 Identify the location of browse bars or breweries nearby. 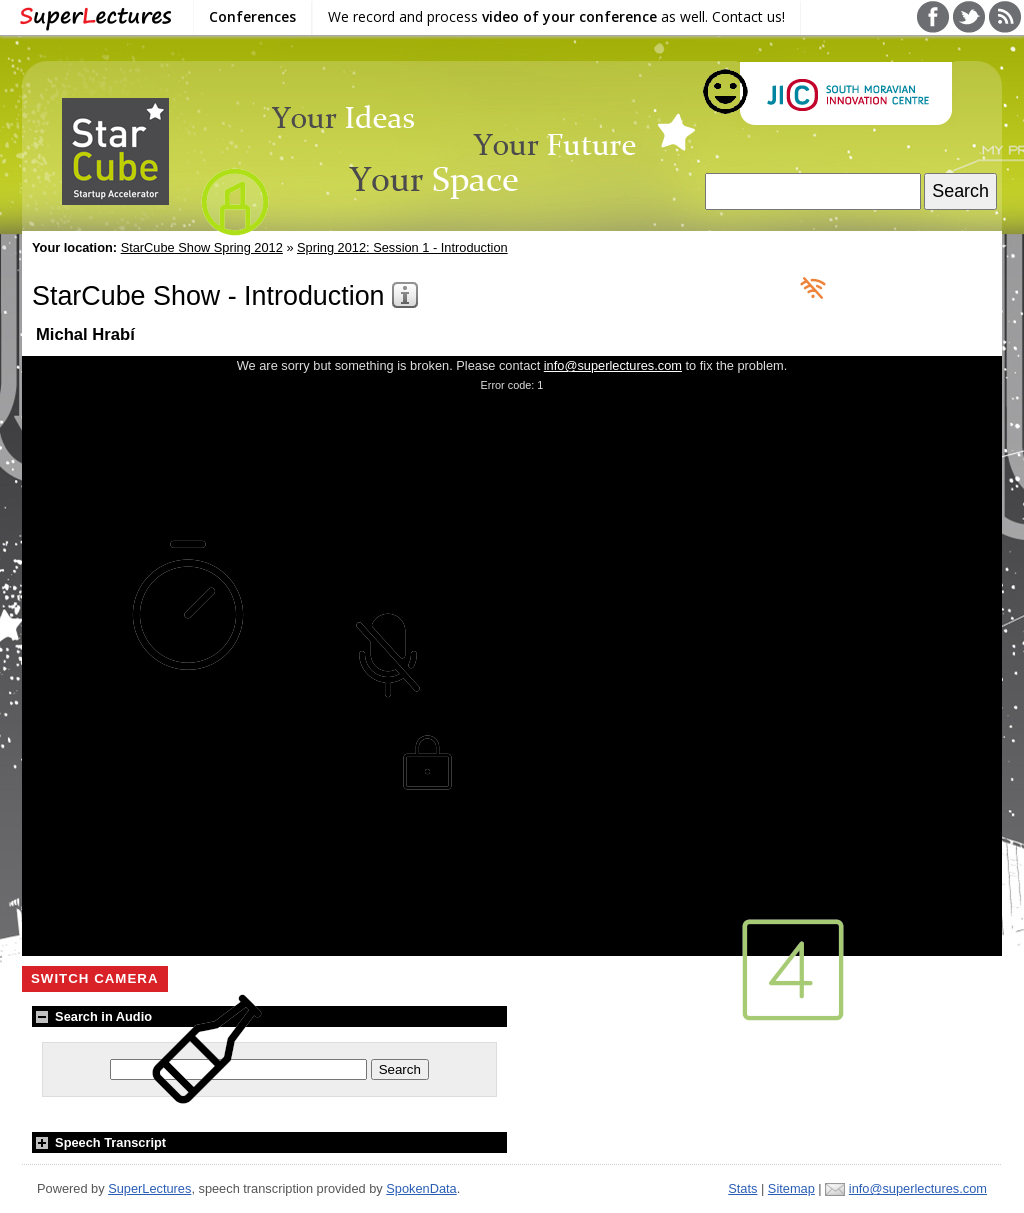
(205, 1051).